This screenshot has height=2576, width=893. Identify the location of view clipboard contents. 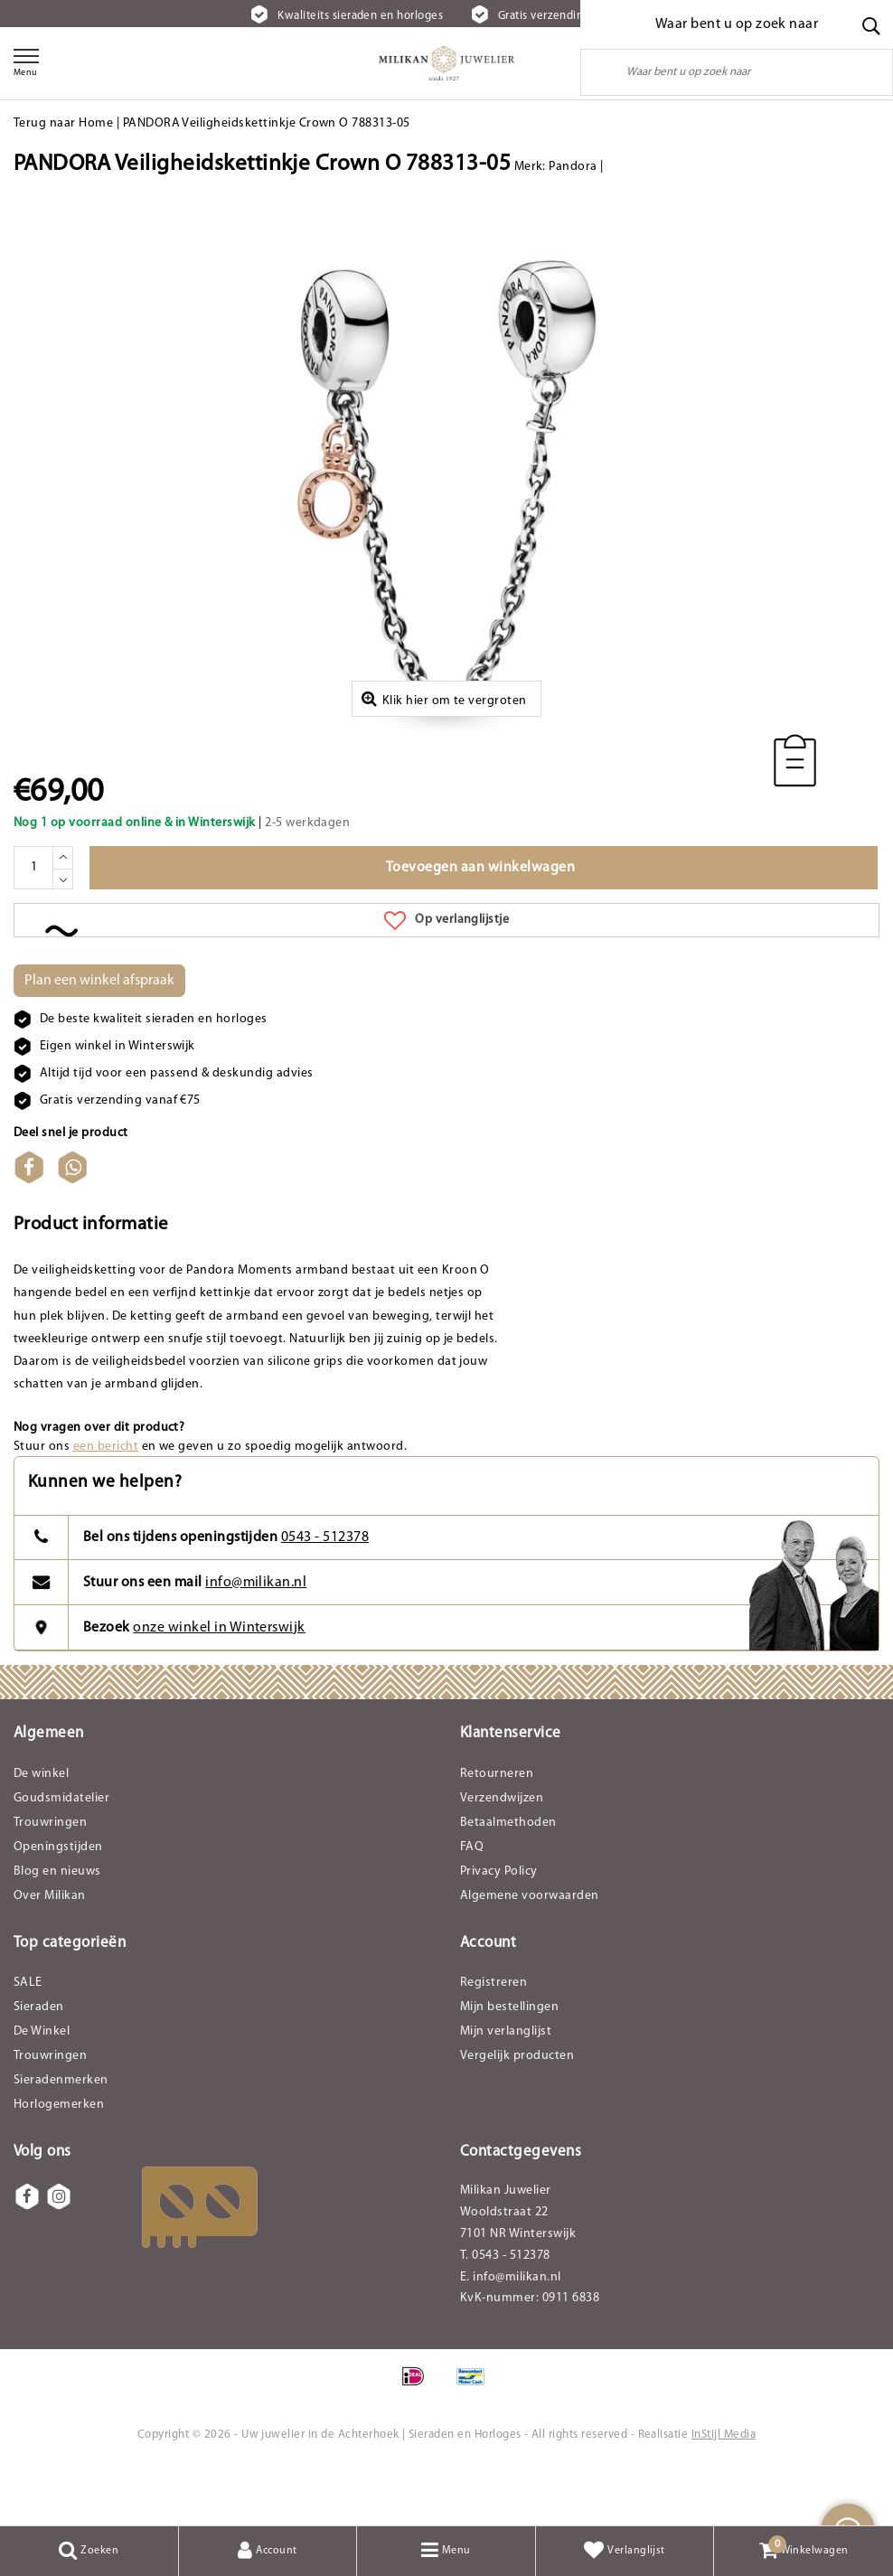
(794, 761).